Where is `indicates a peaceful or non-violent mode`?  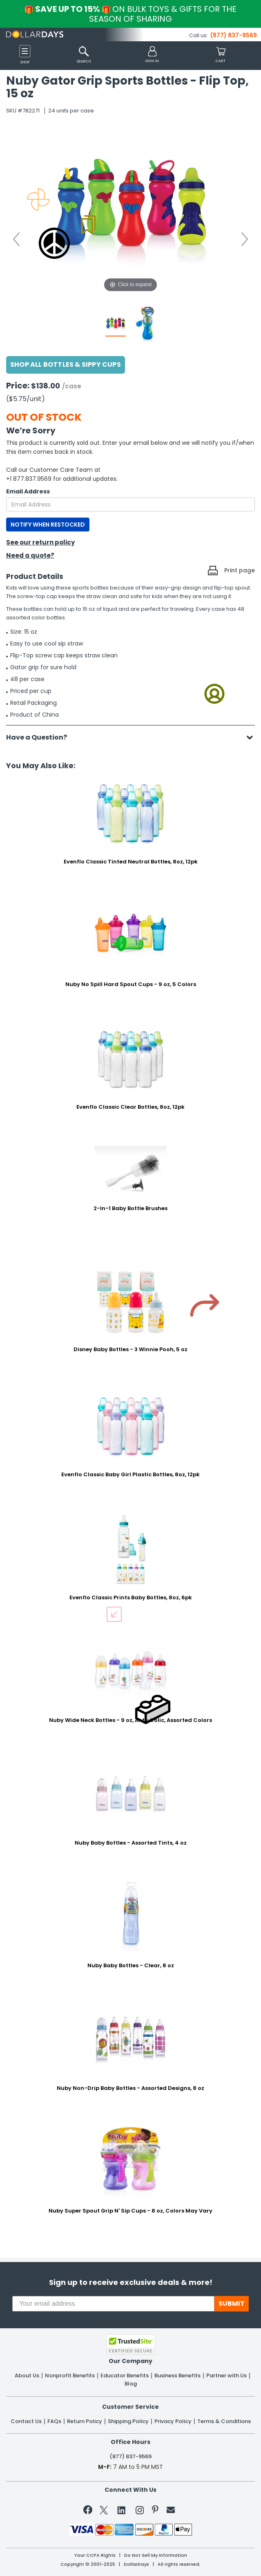
indicates a peaceful or non-violent mode is located at coordinates (54, 243).